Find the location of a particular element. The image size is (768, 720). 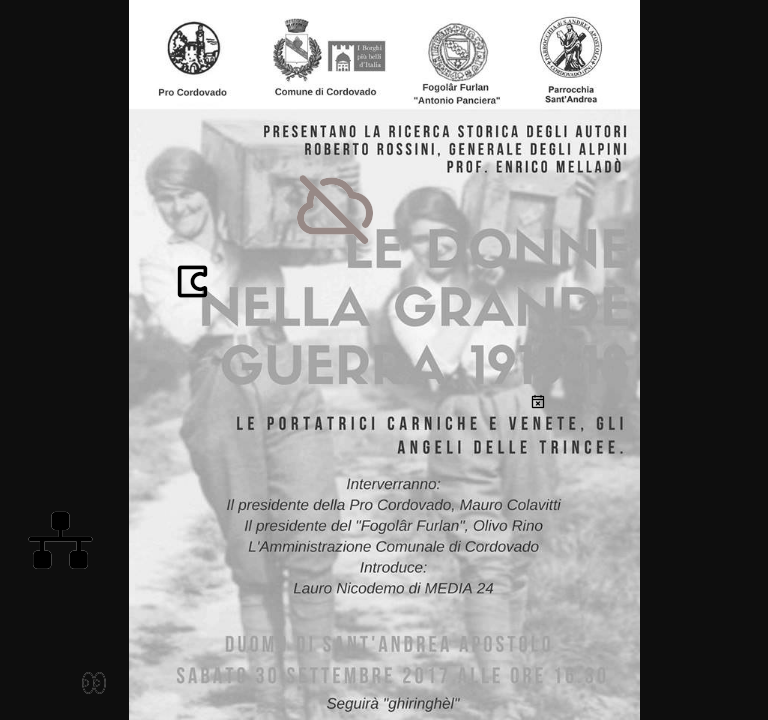

indicates cloud sync is unavailable is located at coordinates (335, 206).